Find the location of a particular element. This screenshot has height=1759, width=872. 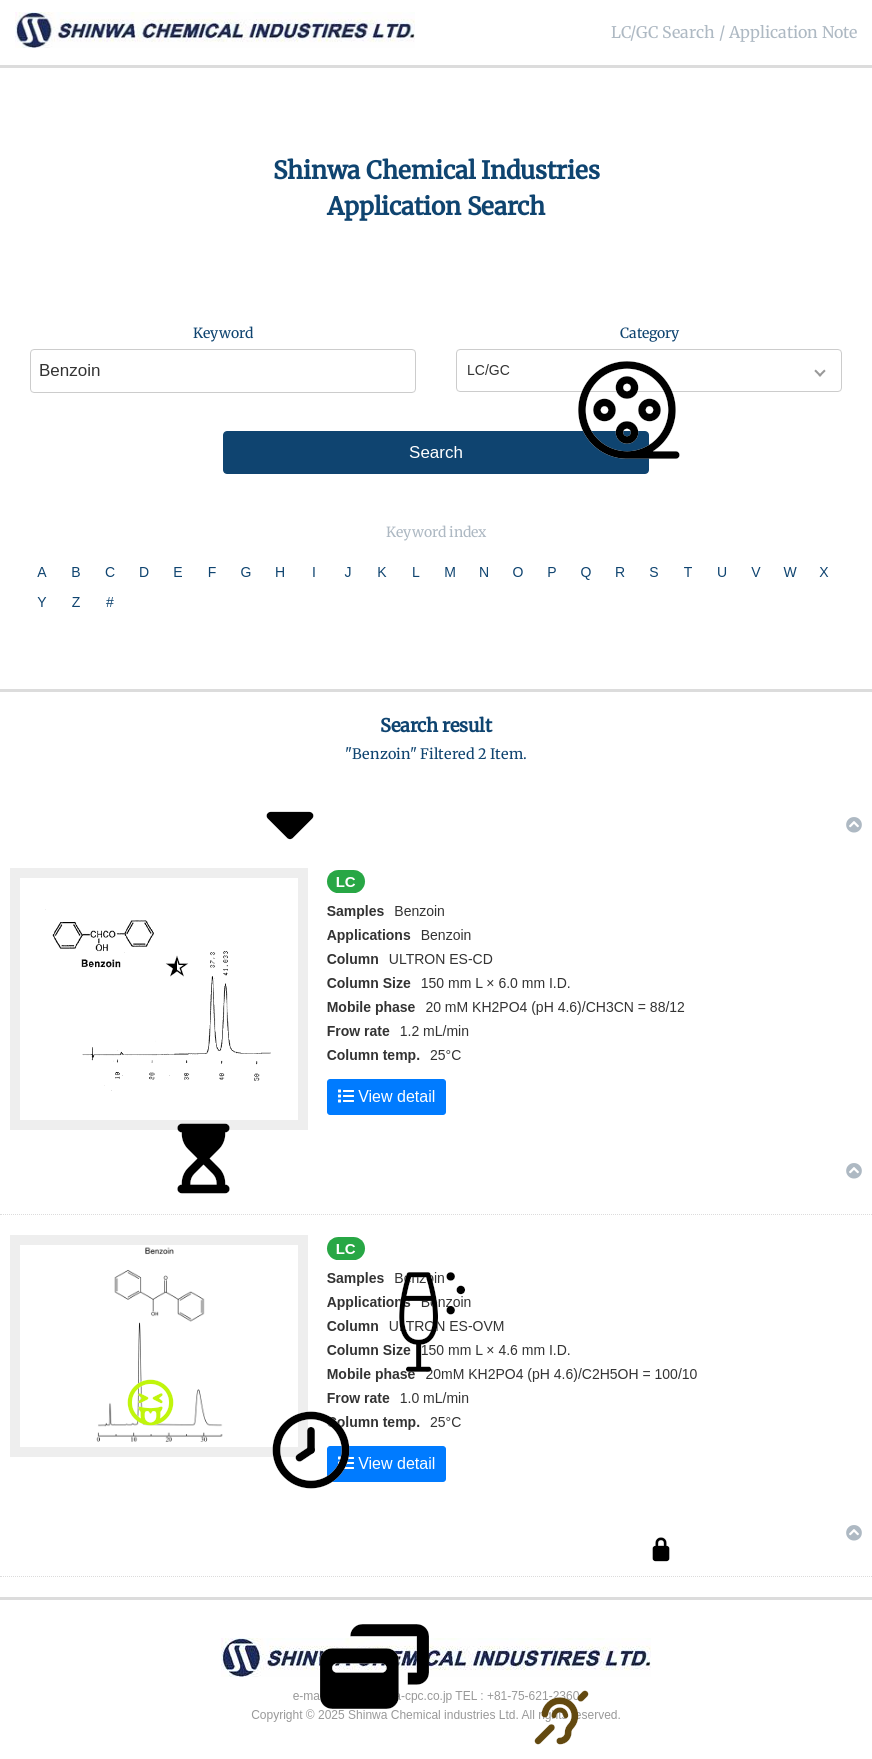

restore window to previous size is located at coordinates (374, 1666).